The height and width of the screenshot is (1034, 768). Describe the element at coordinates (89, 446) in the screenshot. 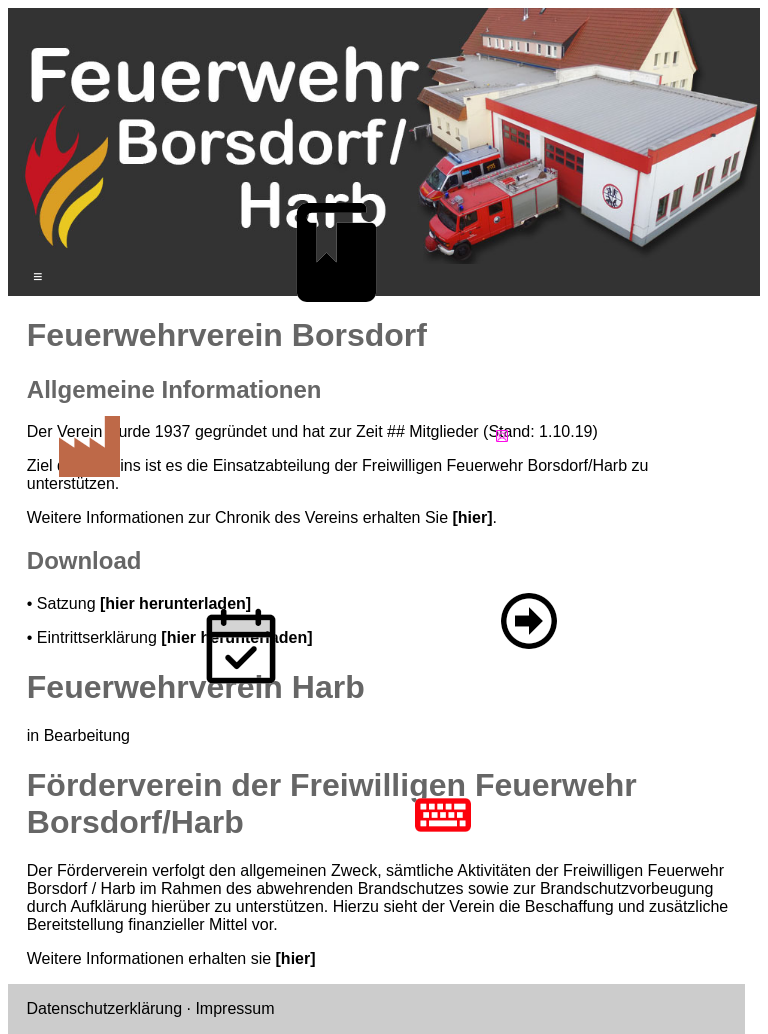

I see `view manufacturing or production settings` at that location.